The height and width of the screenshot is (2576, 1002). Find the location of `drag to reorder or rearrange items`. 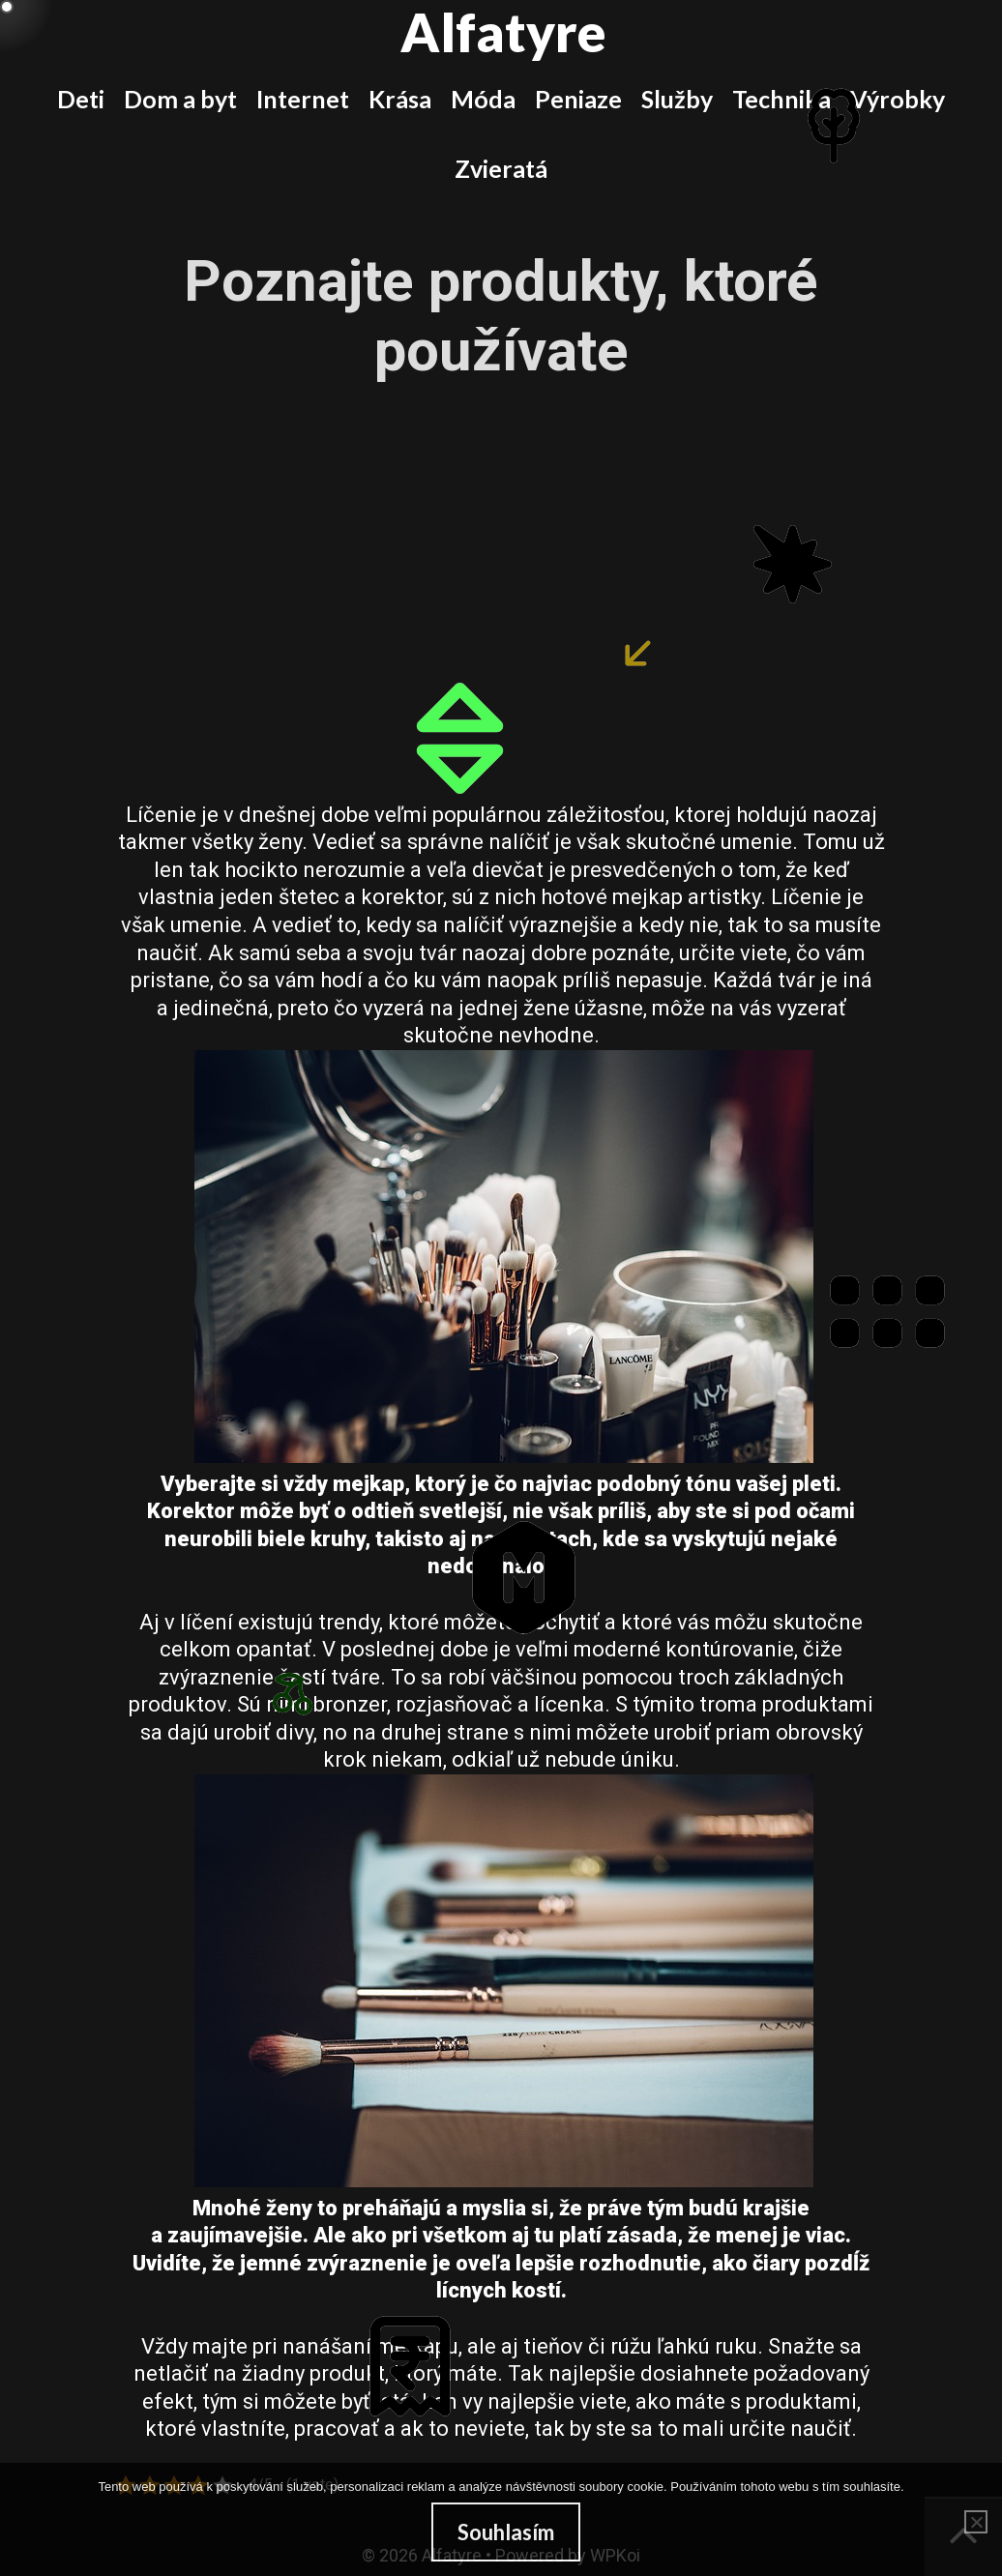

drag to reorder or rearrange items is located at coordinates (887, 1311).